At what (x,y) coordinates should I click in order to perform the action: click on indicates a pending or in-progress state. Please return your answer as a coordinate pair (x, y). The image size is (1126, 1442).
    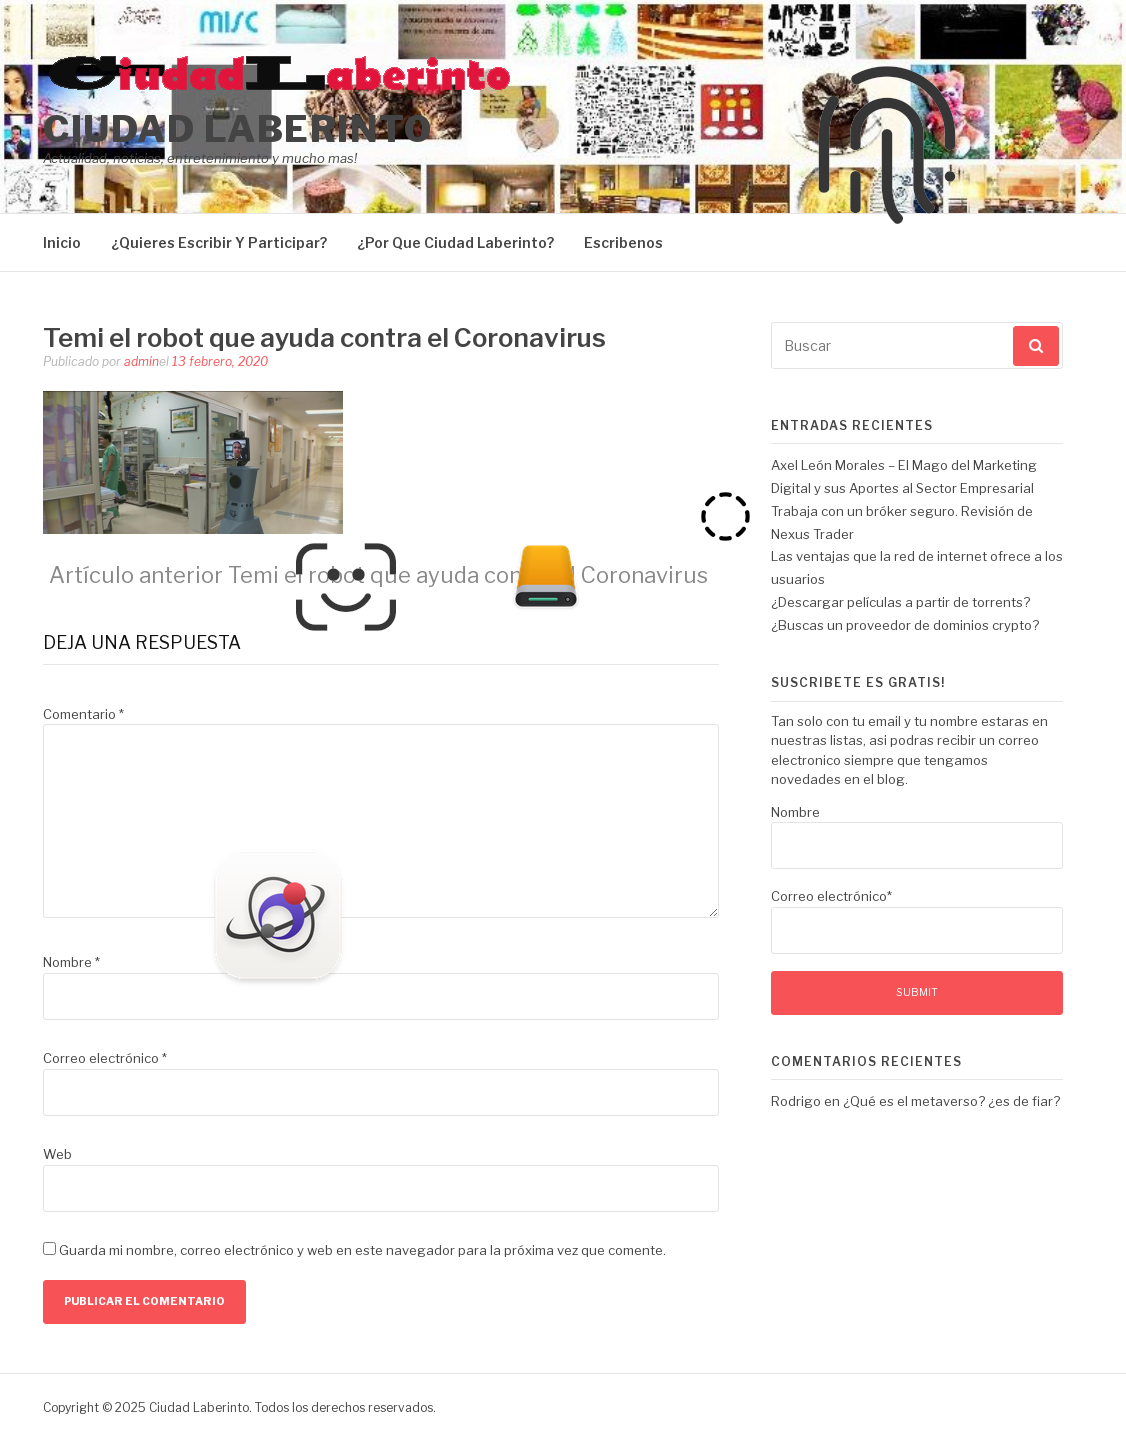
    Looking at the image, I should click on (725, 516).